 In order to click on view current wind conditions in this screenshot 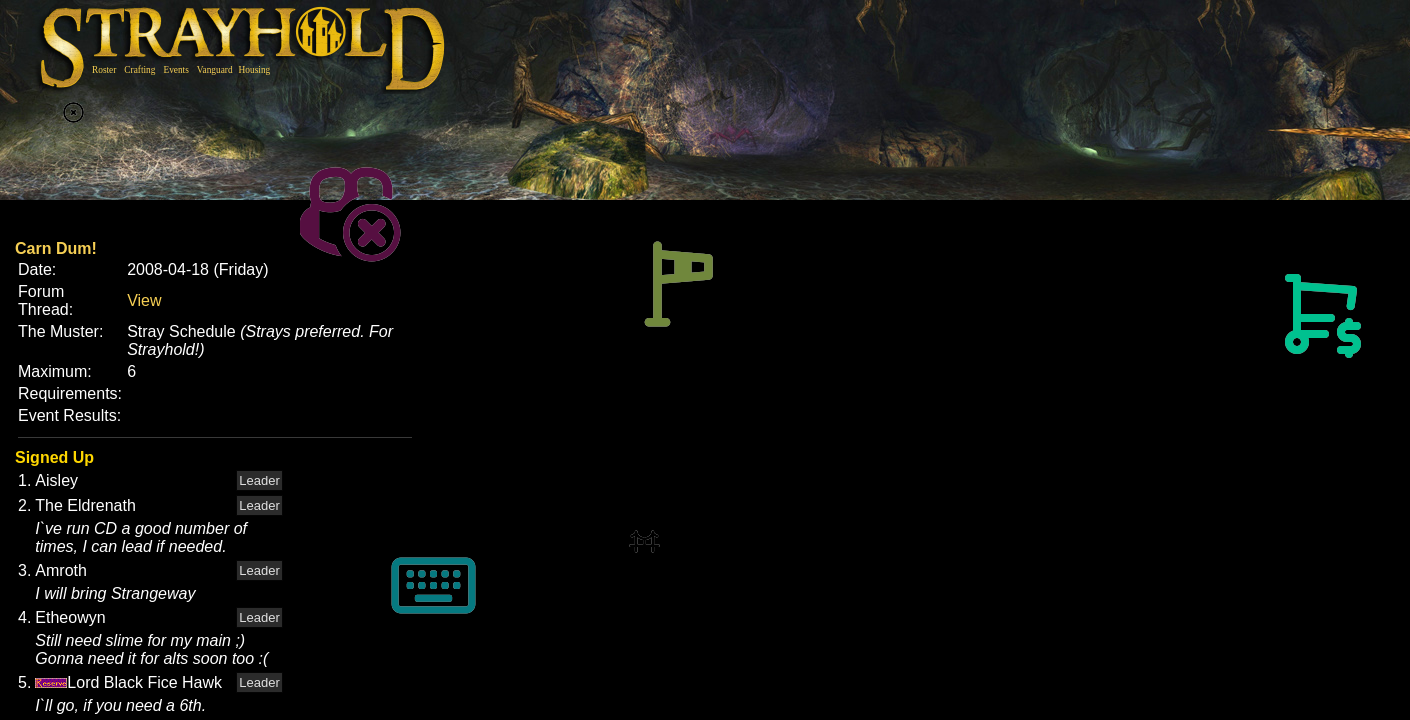, I will do `click(683, 284)`.